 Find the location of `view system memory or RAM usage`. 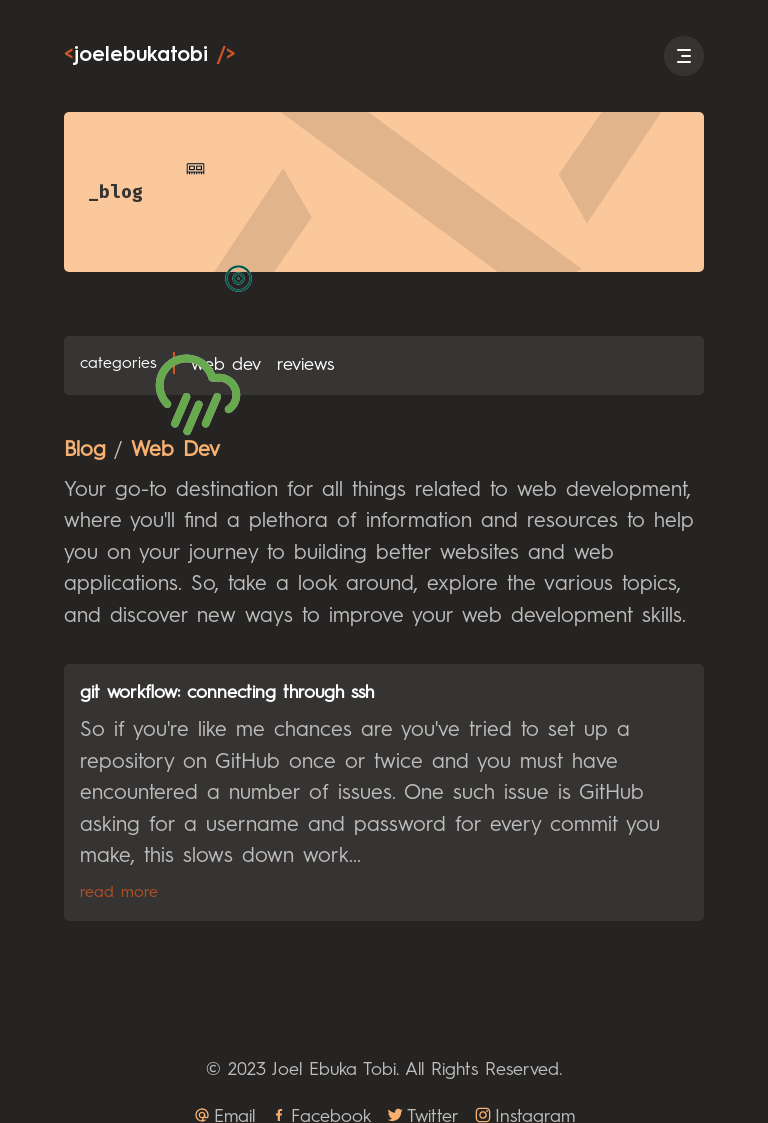

view system memory or RAM usage is located at coordinates (195, 168).